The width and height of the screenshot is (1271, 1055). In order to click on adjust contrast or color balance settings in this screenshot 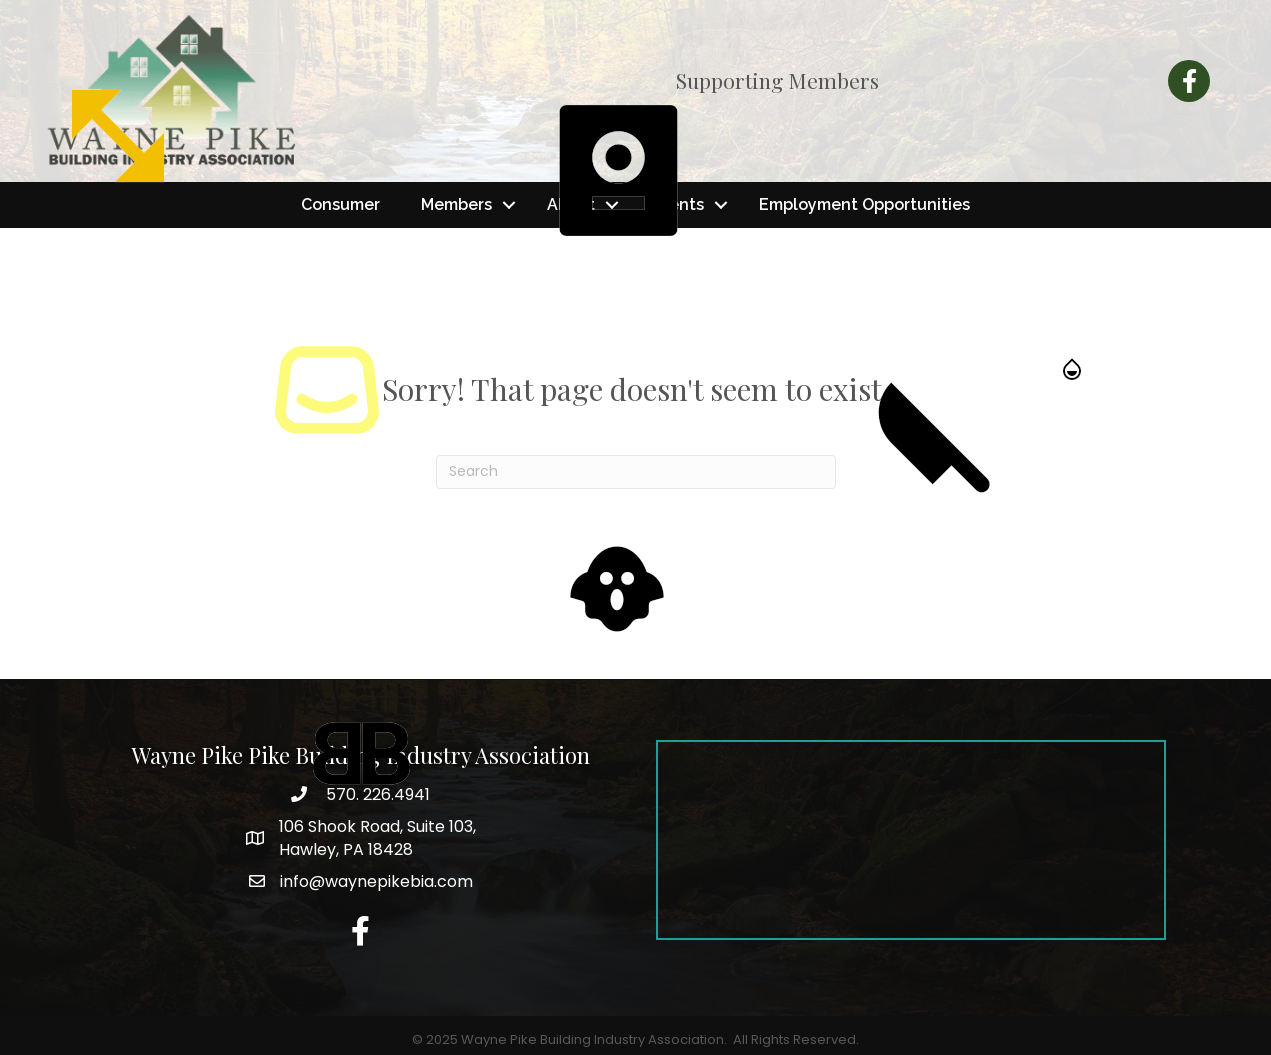, I will do `click(1072, 370)`.